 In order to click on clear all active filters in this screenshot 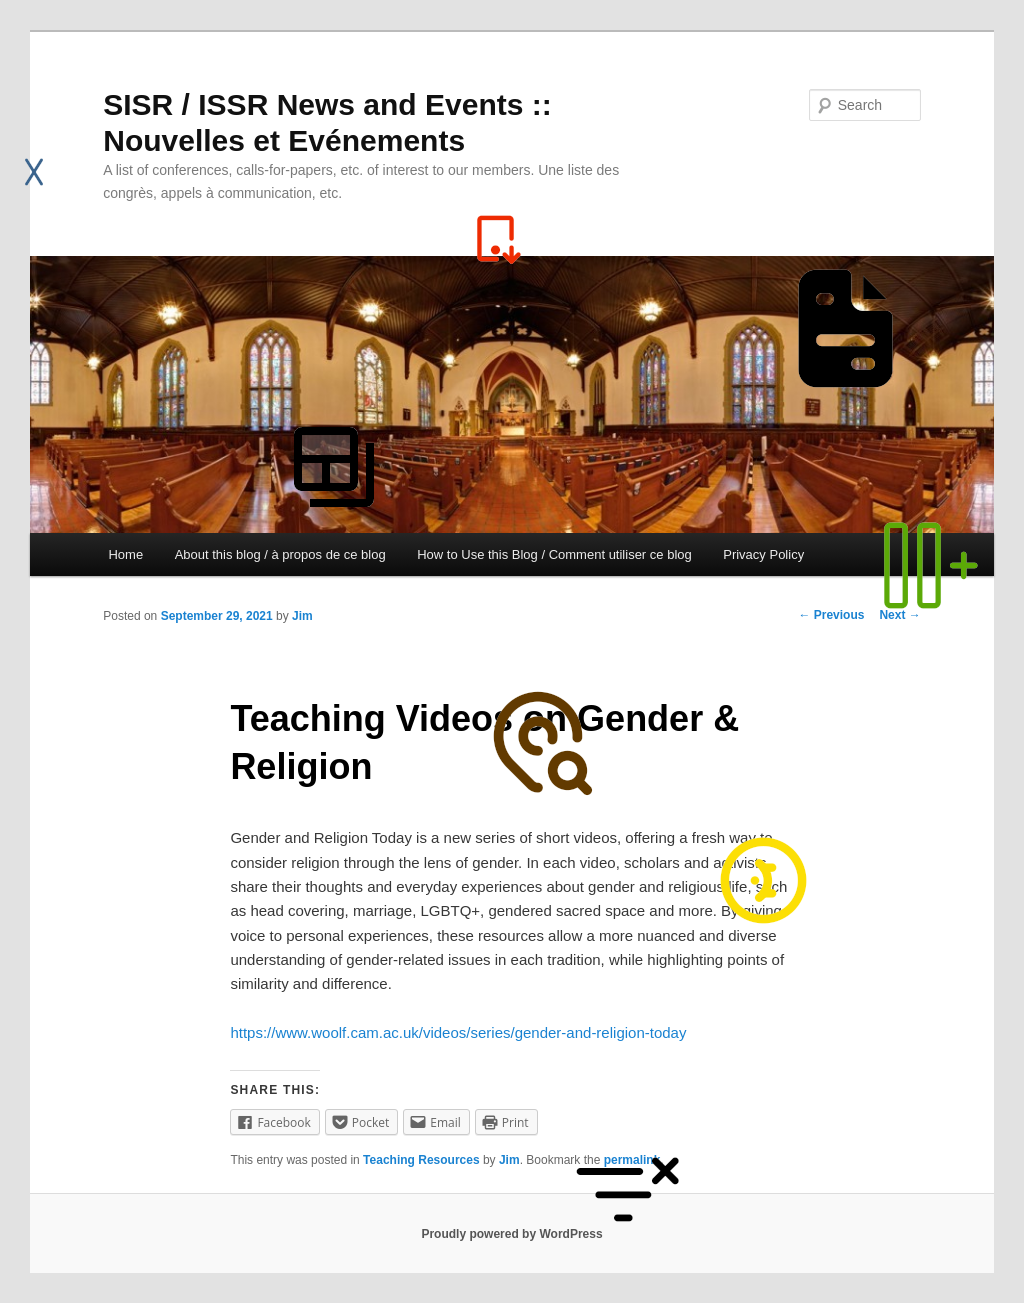, I will do `click(628, 1196)`.